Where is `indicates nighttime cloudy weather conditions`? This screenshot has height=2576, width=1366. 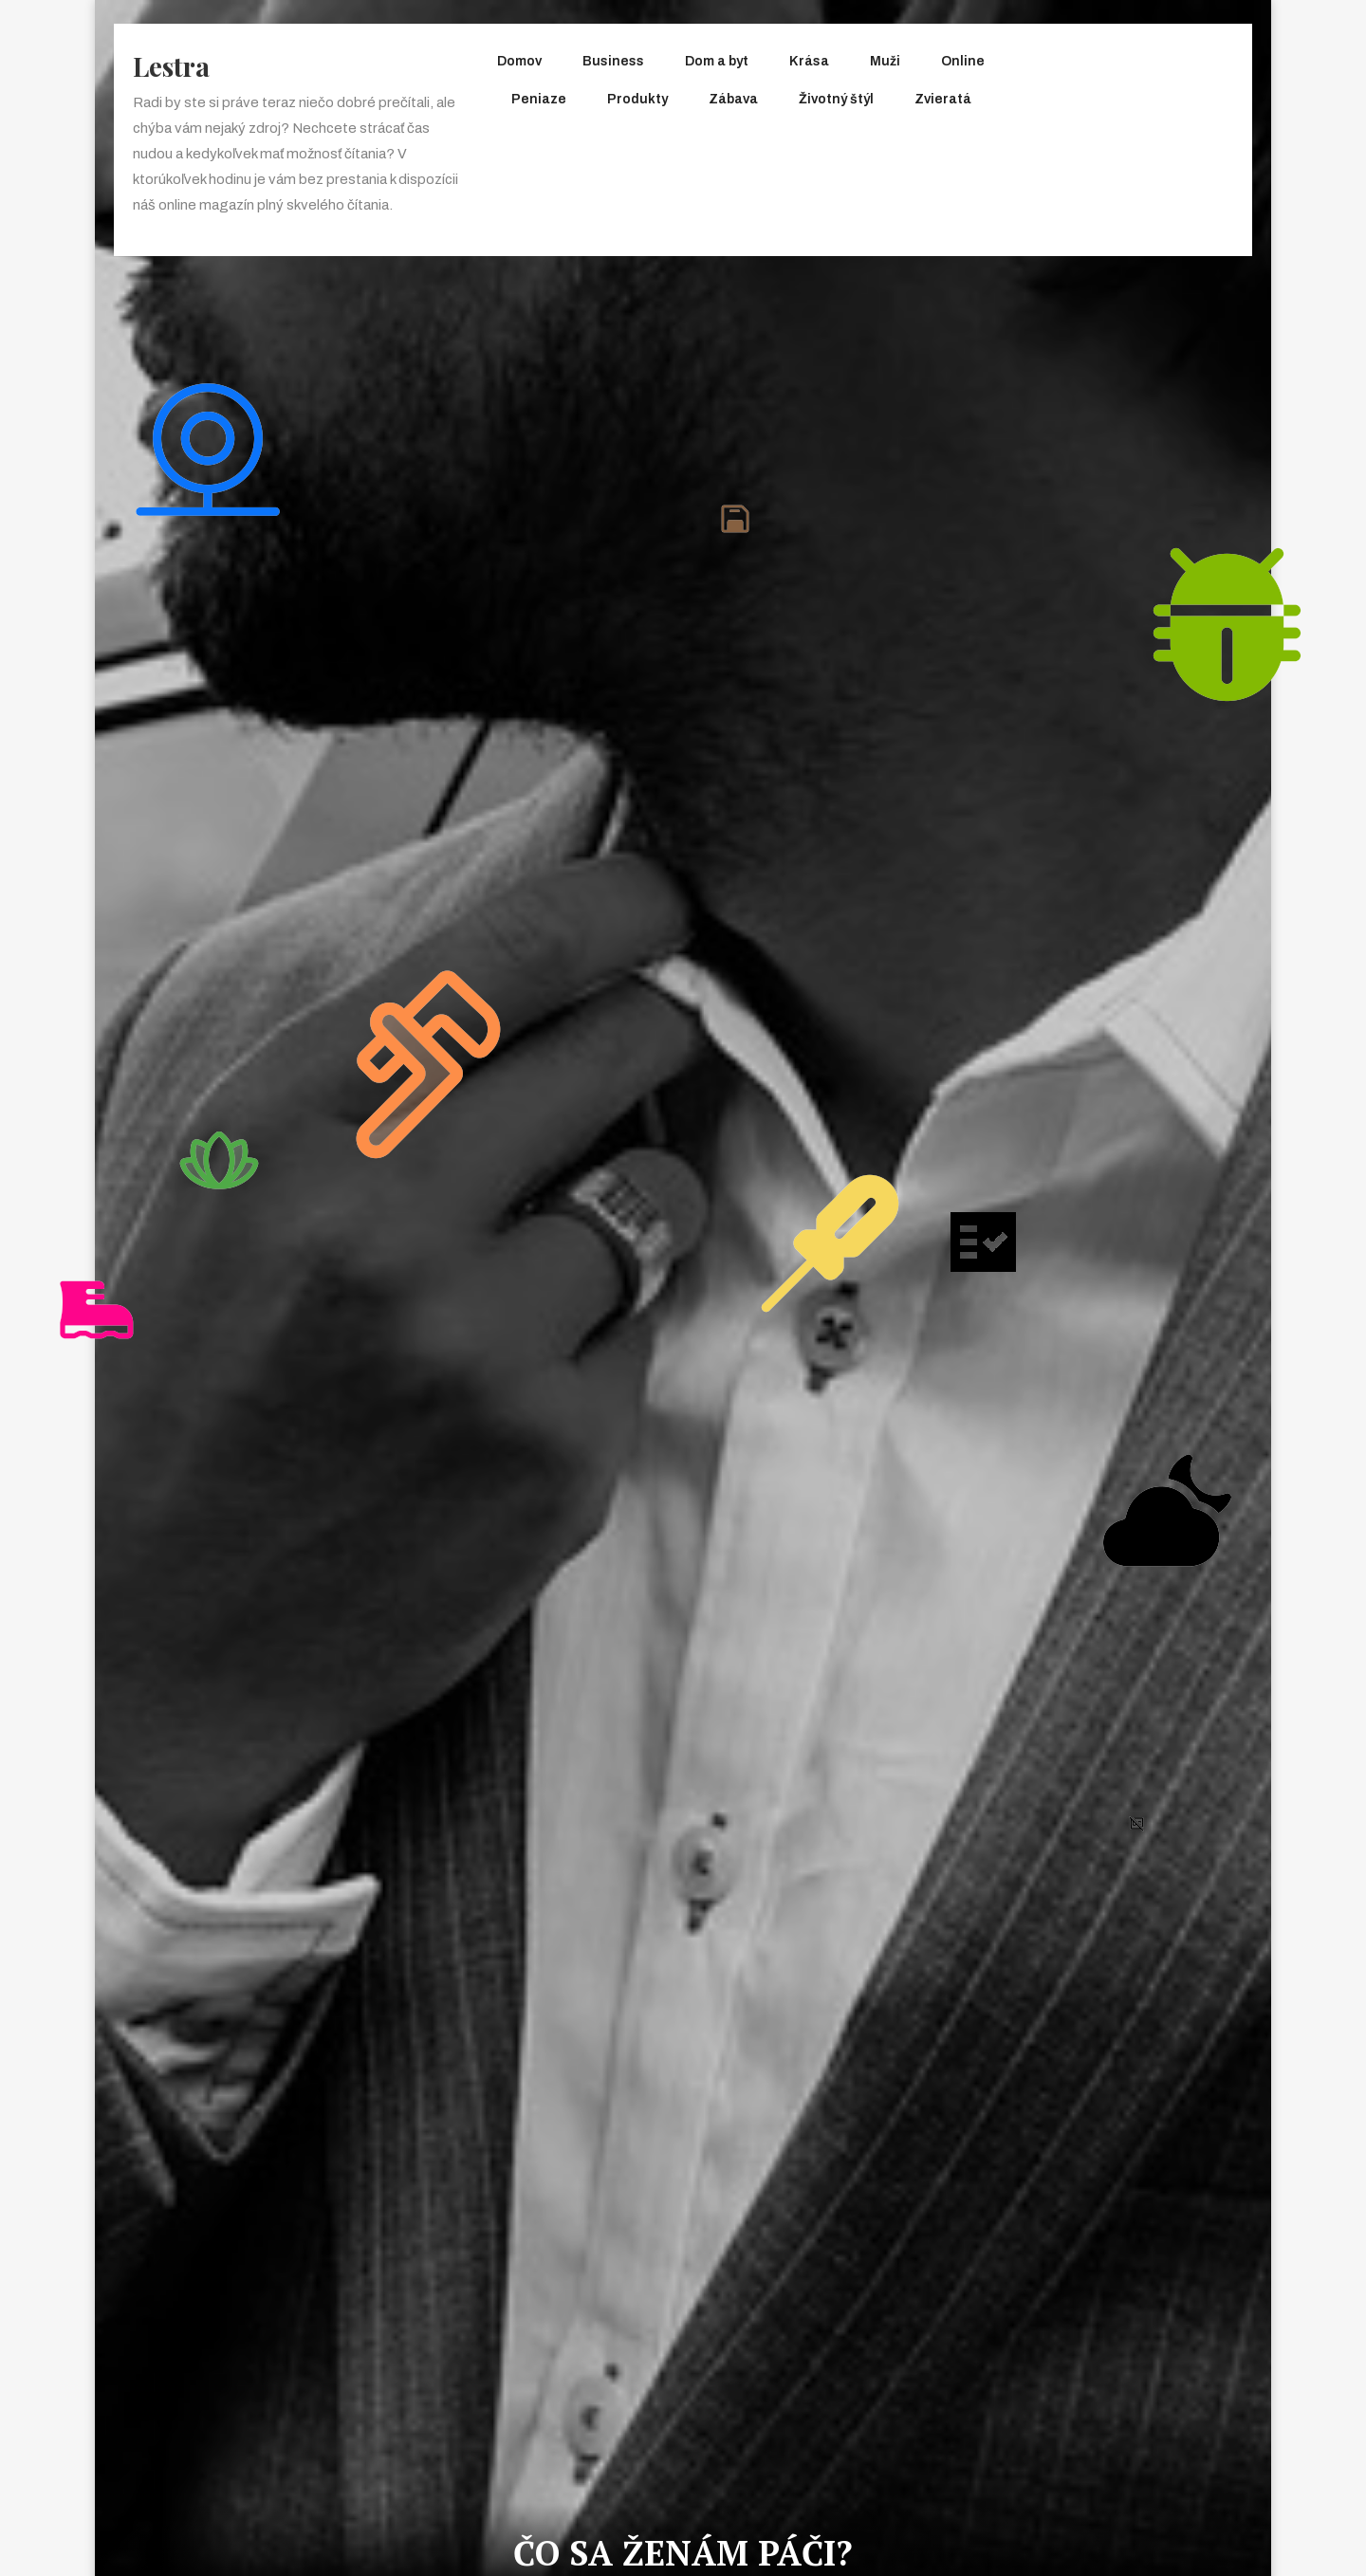 indicates nighttime cloudy weather conditions is located at coordinates (1167, 1510).